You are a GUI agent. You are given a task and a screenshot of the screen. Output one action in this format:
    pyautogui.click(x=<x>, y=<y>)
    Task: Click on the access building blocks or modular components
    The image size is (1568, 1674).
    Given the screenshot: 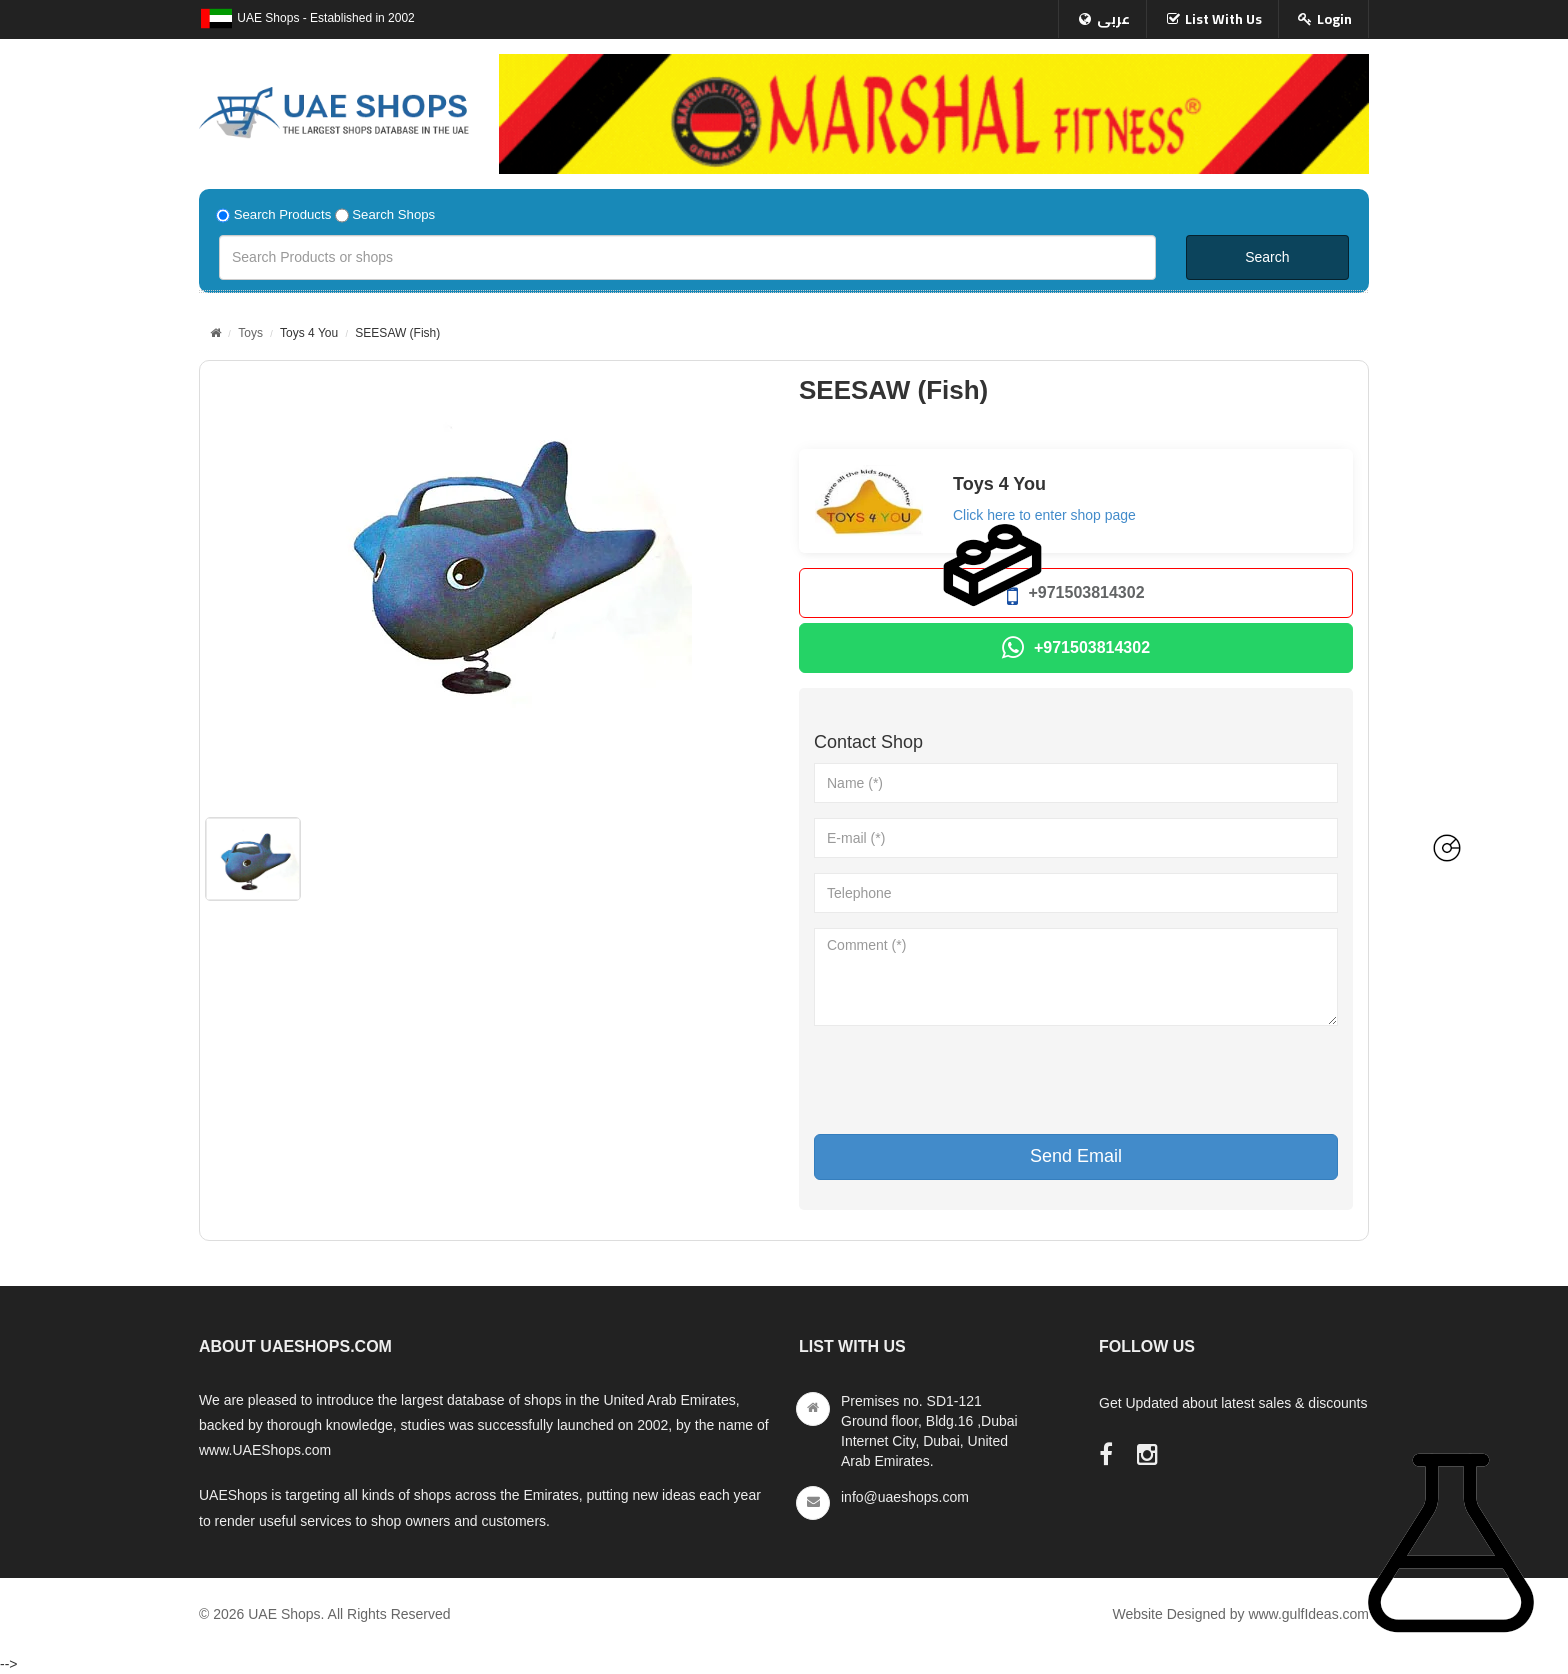 What is the action you would take?
    pyautogui.click(x=992, y=563)
    